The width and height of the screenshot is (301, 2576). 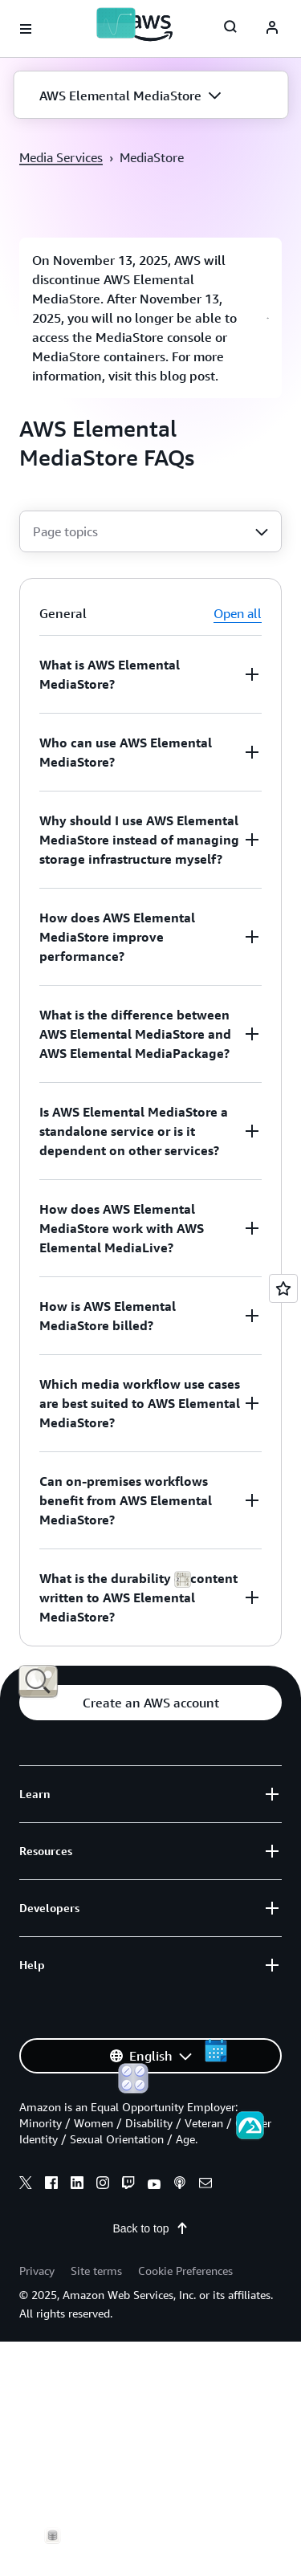 I want to click on open eye of gnome image viewer, so click(x=38, y=1681).